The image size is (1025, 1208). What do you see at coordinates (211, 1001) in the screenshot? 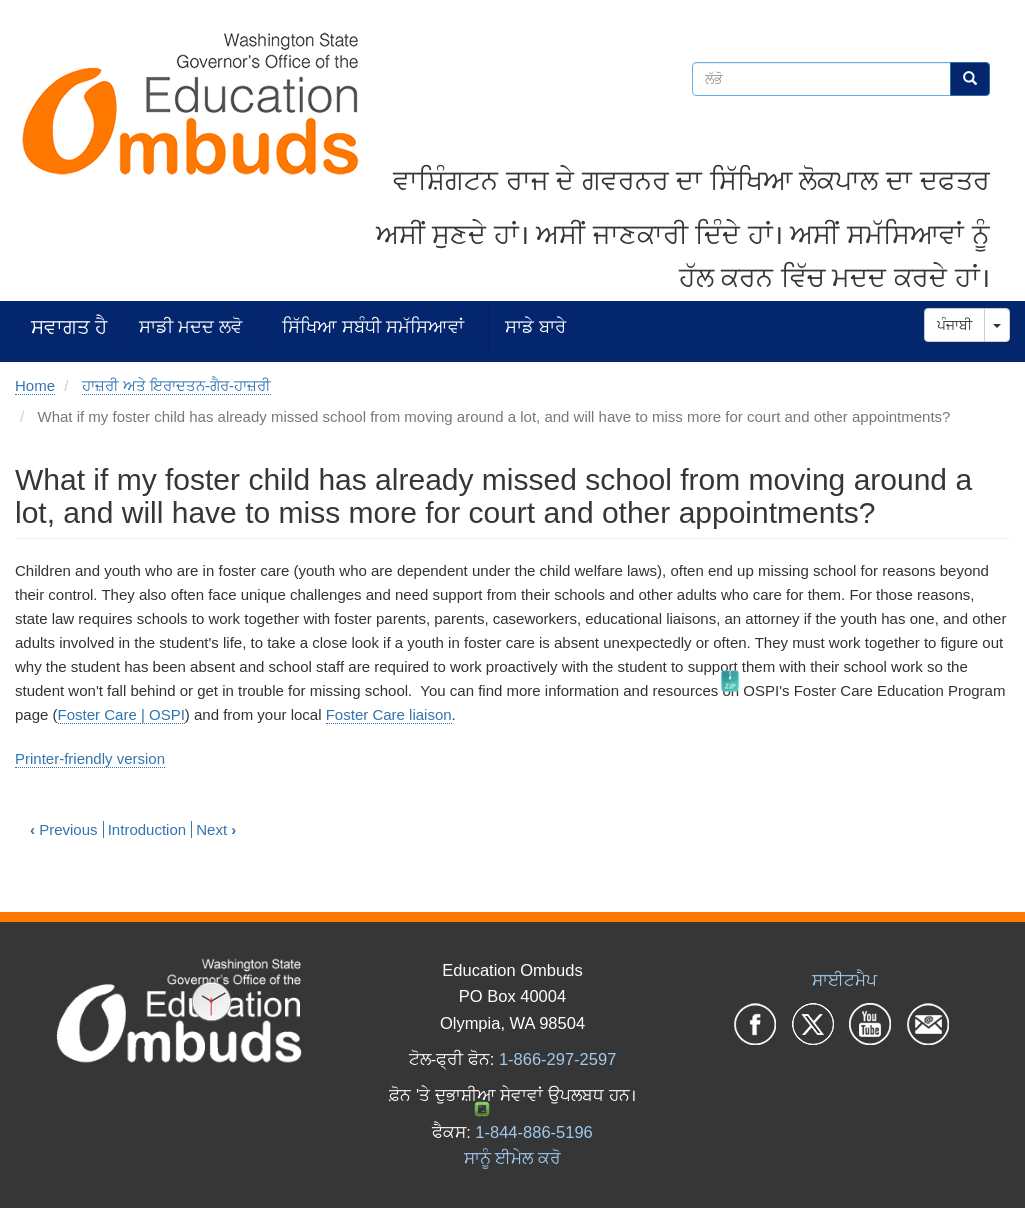
I see `access date and time settings` at bounding box center [211, 1001].